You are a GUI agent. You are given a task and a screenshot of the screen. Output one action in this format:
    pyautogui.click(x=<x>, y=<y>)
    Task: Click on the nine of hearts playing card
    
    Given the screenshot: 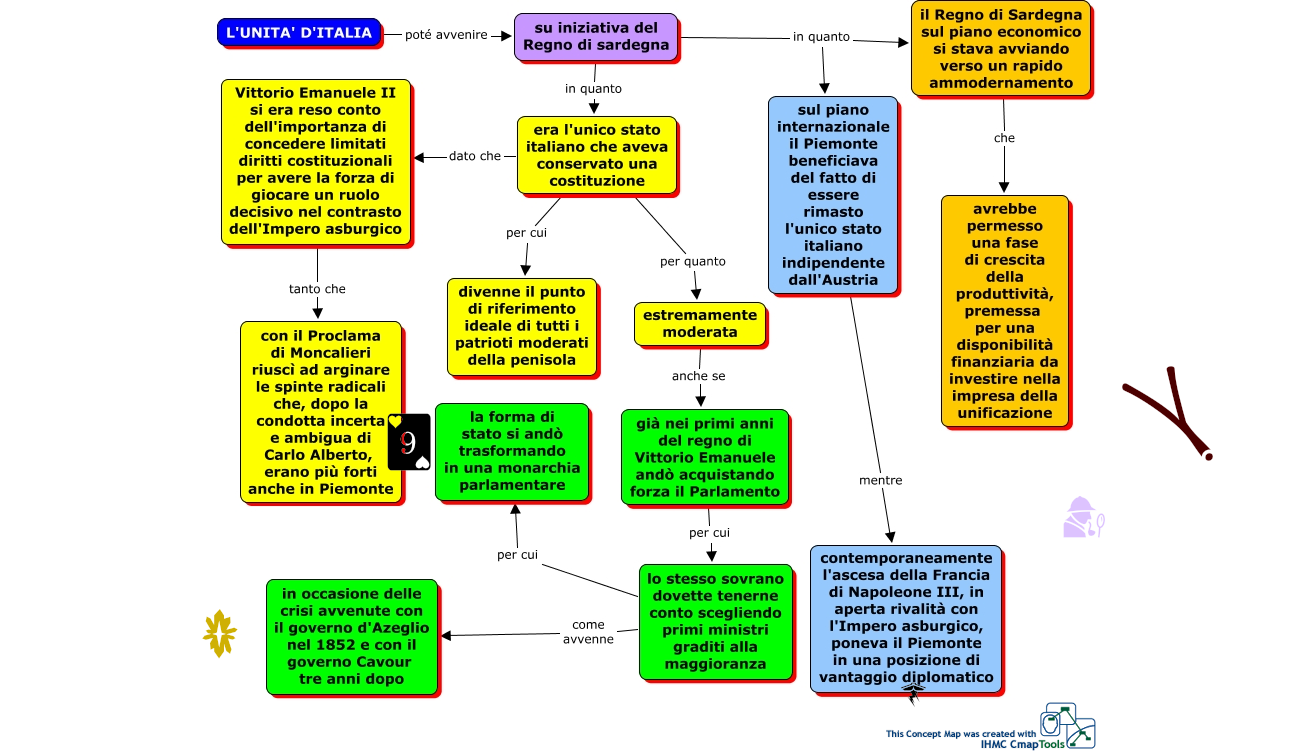 What is the action you would take?
    pyautogui.click(x=409, y=442)
    